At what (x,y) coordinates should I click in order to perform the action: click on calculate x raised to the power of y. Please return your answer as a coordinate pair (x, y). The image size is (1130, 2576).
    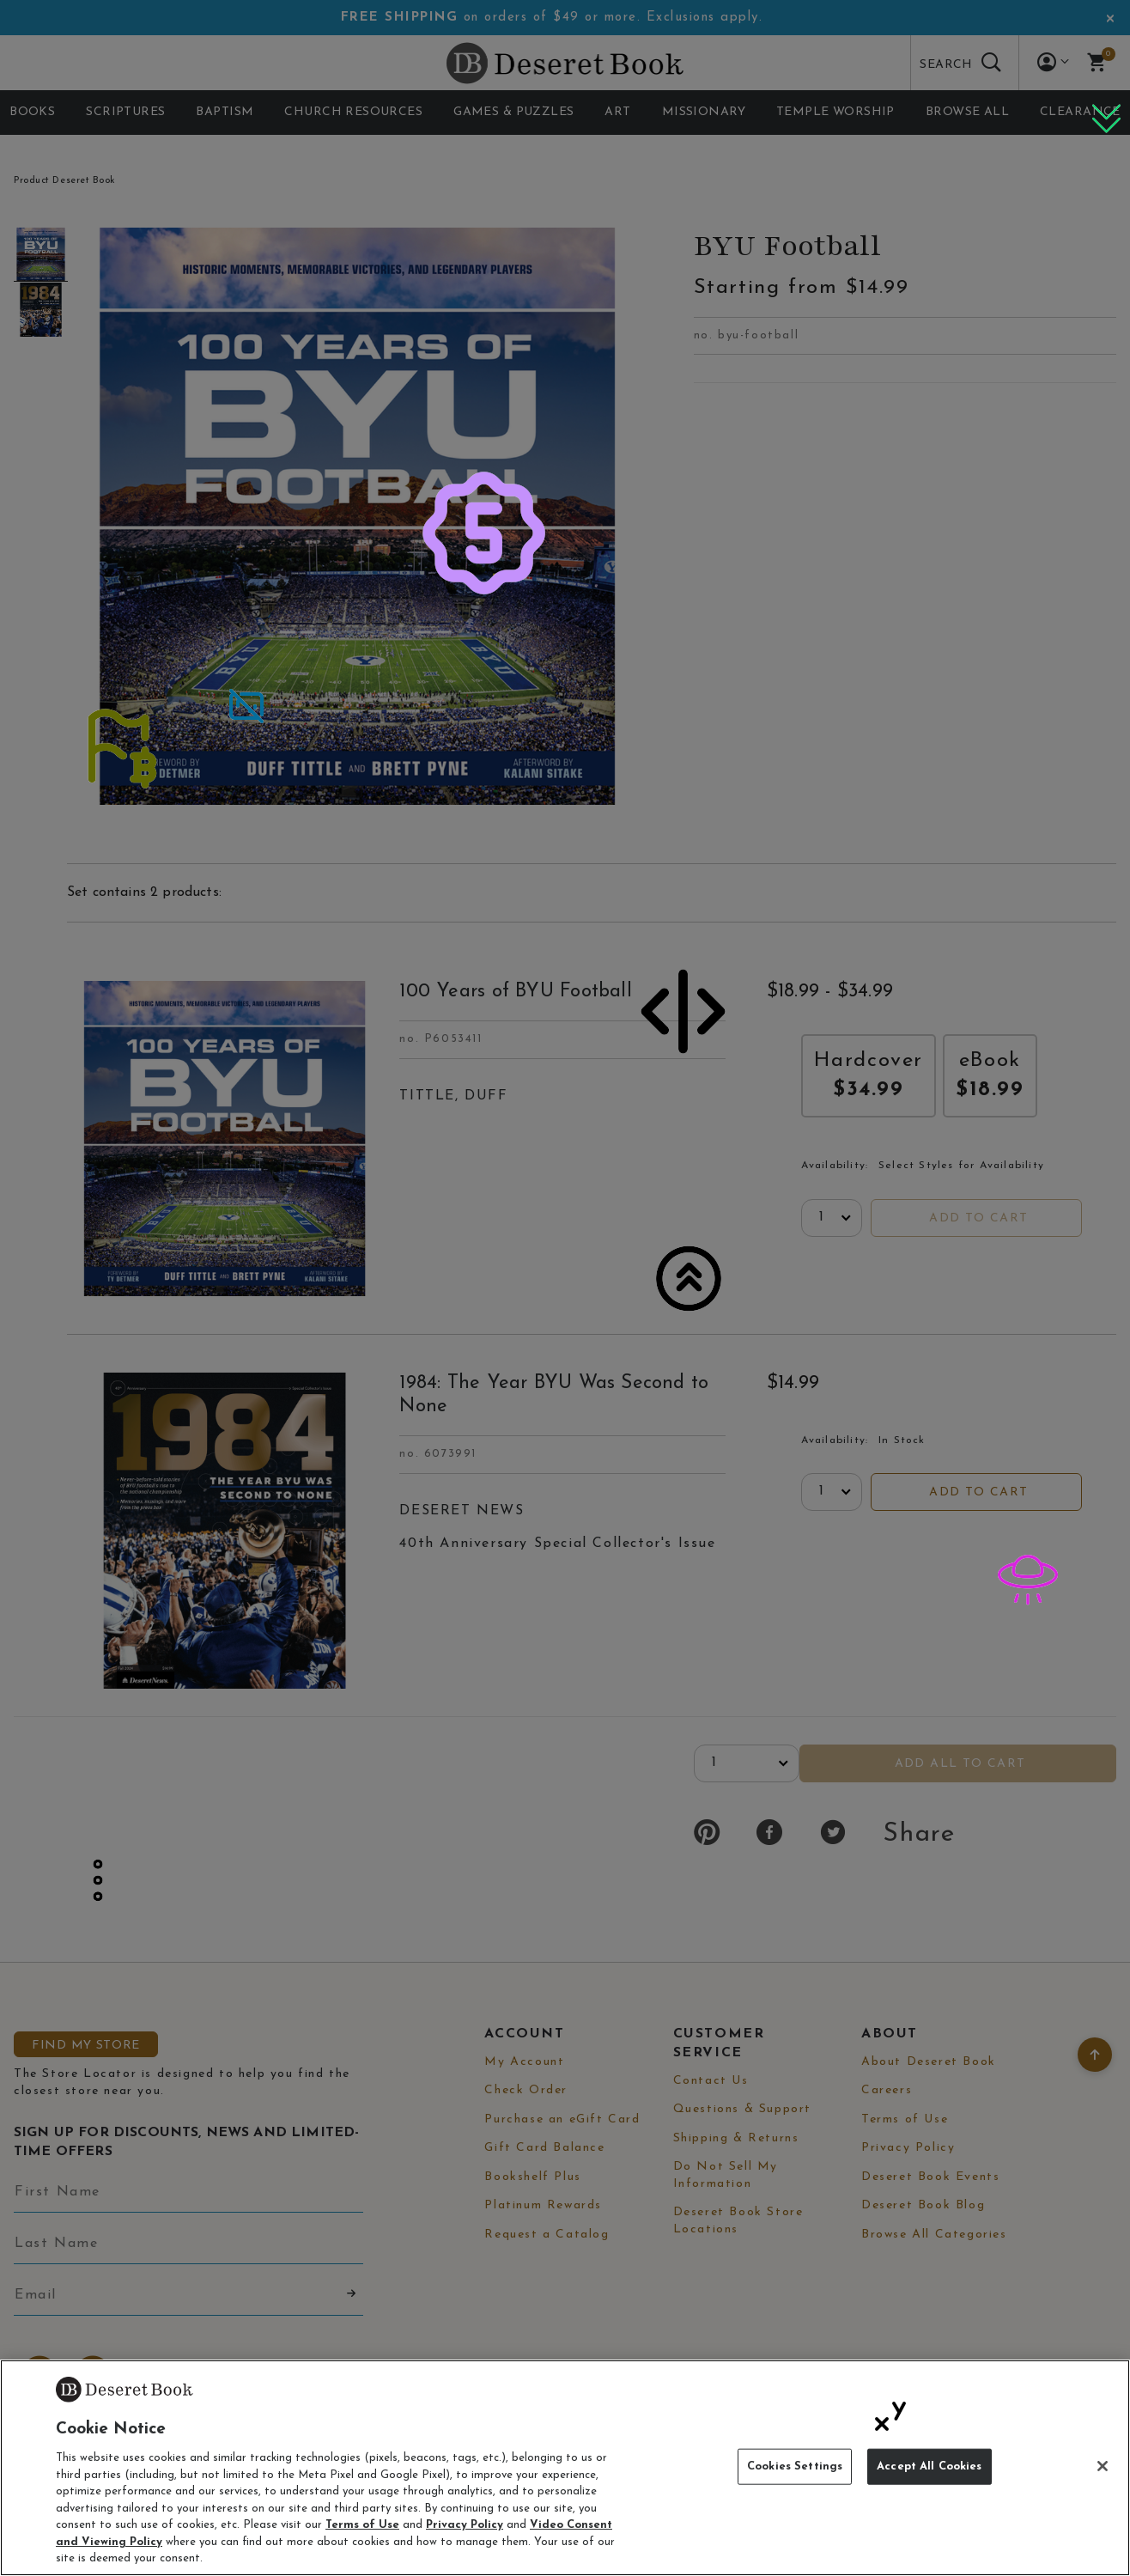
    Looking at the image, I should click on (889, 2419).